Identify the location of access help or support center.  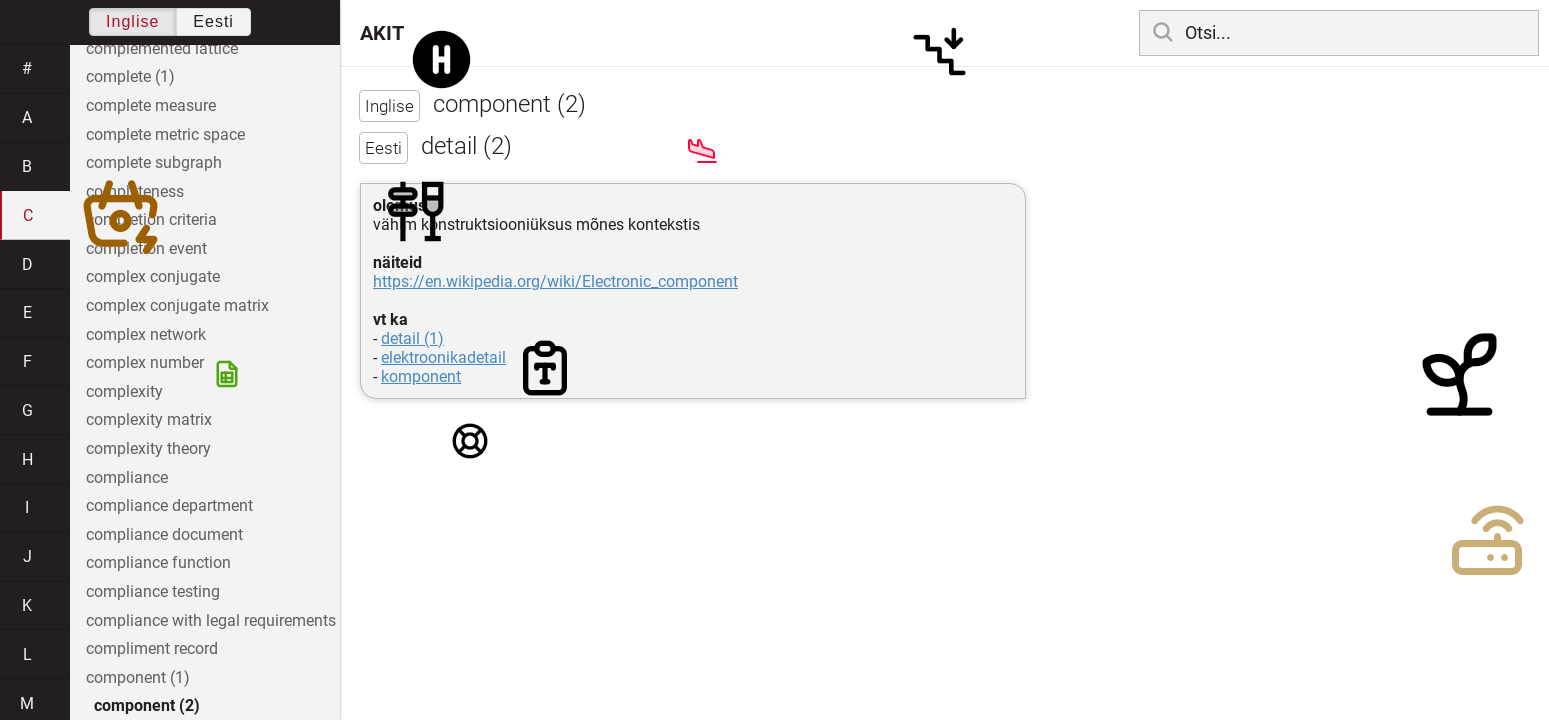
(470, 441).